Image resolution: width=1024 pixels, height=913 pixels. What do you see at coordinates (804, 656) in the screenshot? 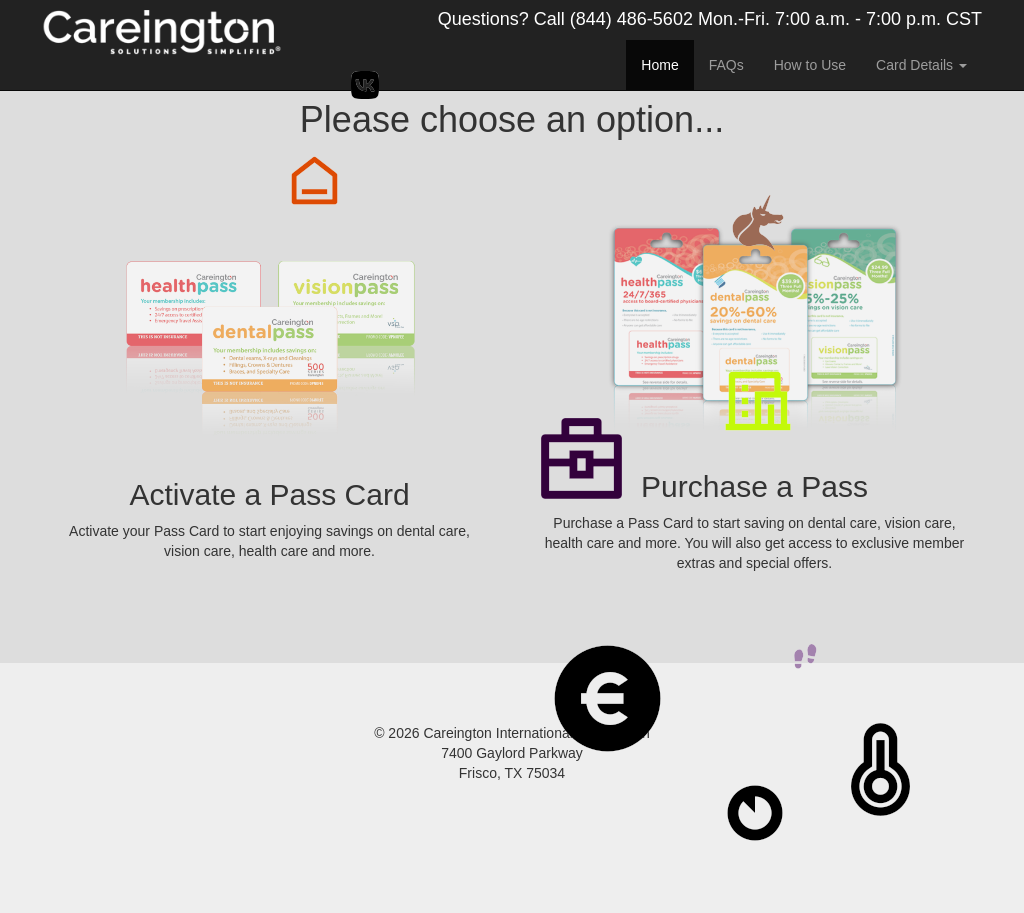
I see `view your walking route or path history` at bounding box center [804, 656].